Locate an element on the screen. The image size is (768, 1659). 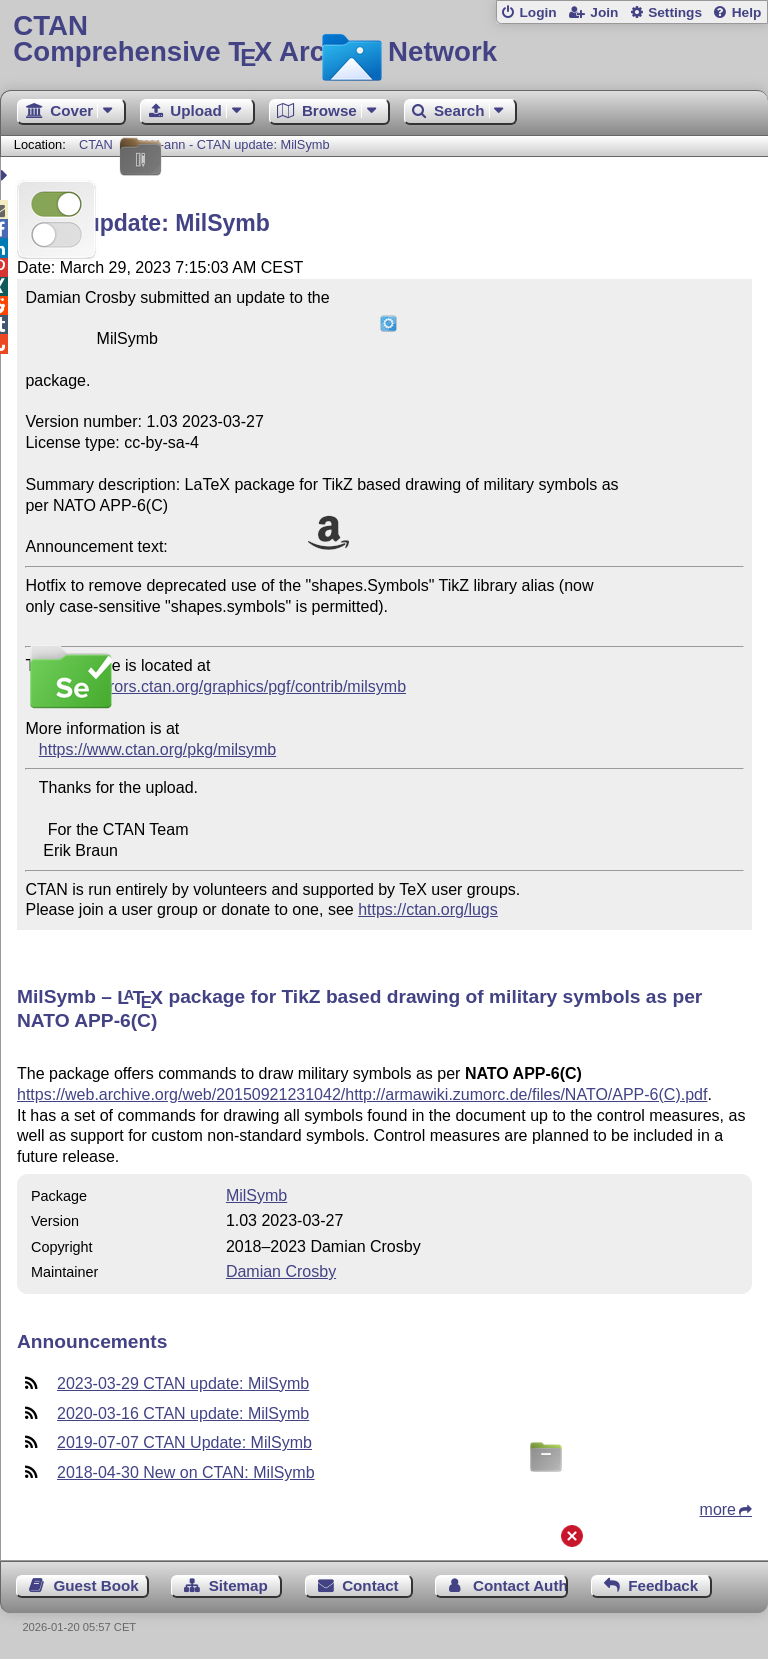
open the amazon store app is located at coordinates (328, 533).